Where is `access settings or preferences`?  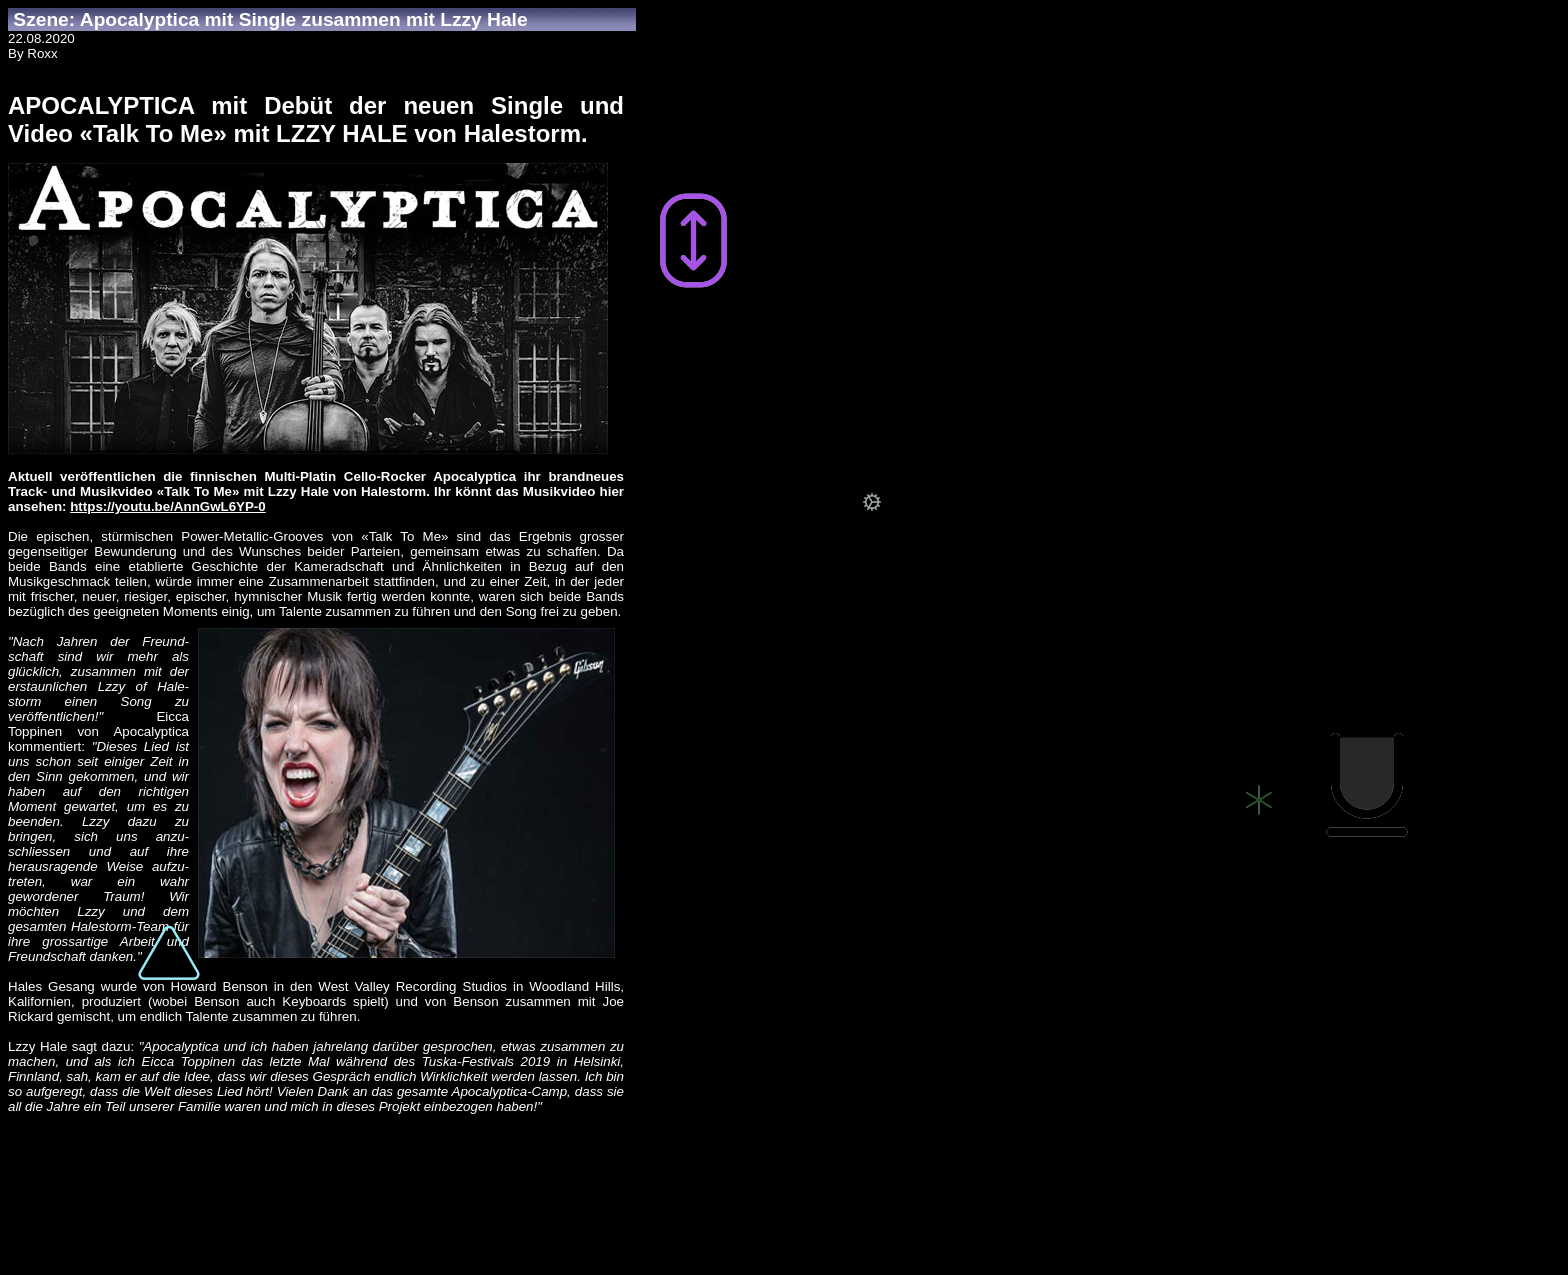 access settings or preferences is located at coordinates (872, 502).